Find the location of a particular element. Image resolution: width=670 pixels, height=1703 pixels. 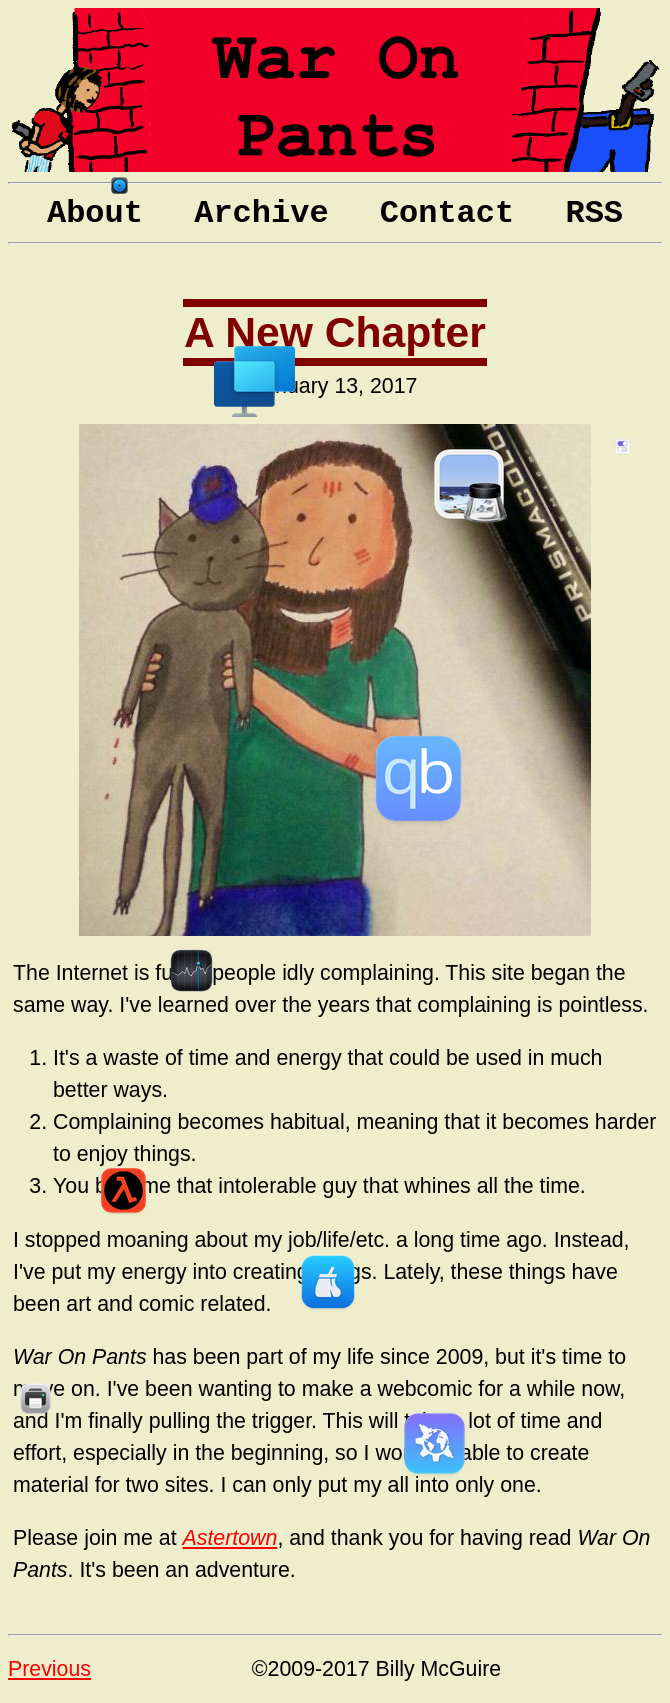

open svgcleaner app is located at coordinates (328, 1282).